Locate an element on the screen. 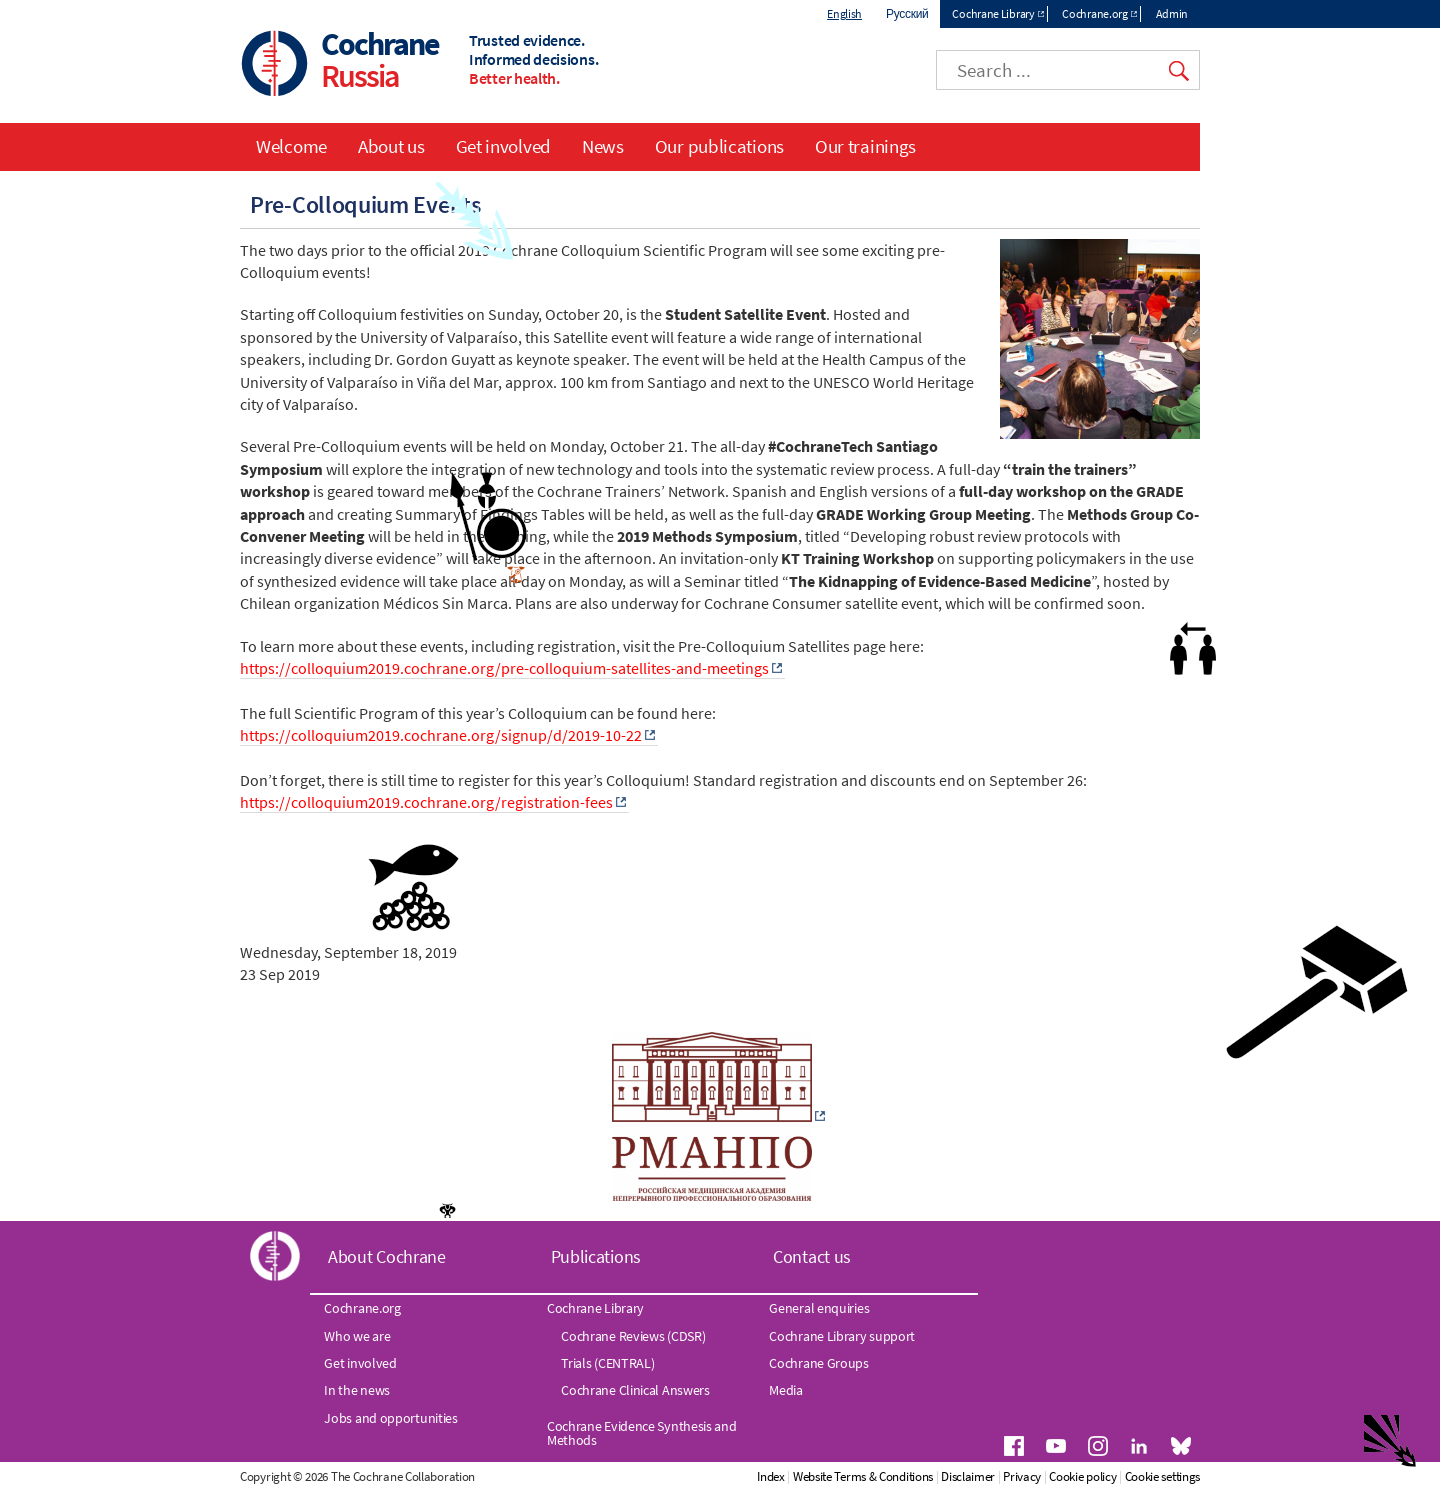  incoming attack or threat warning is located at coordinates (1390, 1441).